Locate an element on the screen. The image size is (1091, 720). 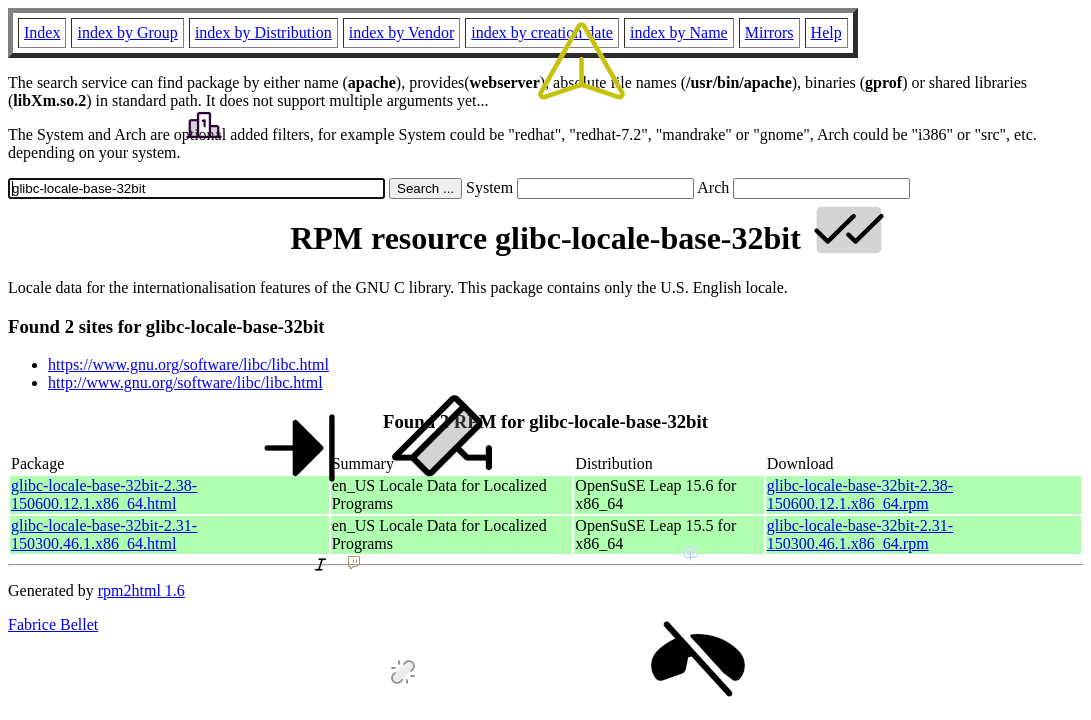
apply italic formatting to selected text is located at coordinates (320, 564).